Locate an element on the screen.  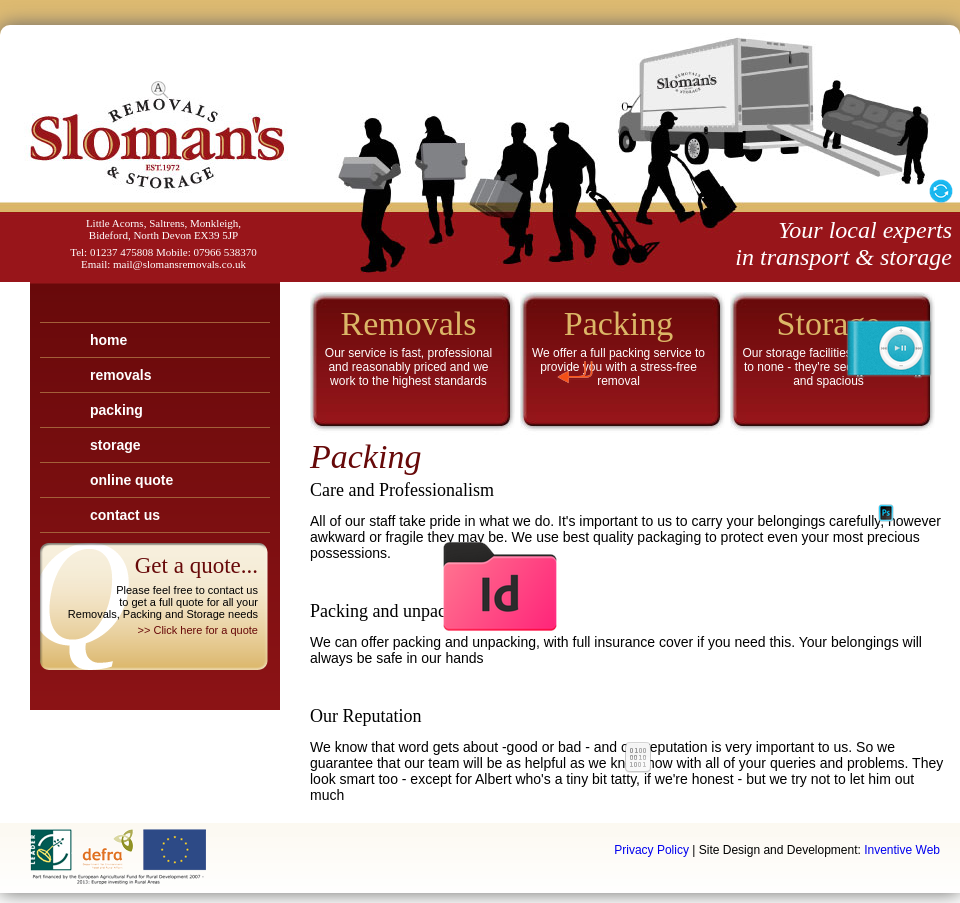
folder containing adobe indesign project files is located at coordinates (499, 589).